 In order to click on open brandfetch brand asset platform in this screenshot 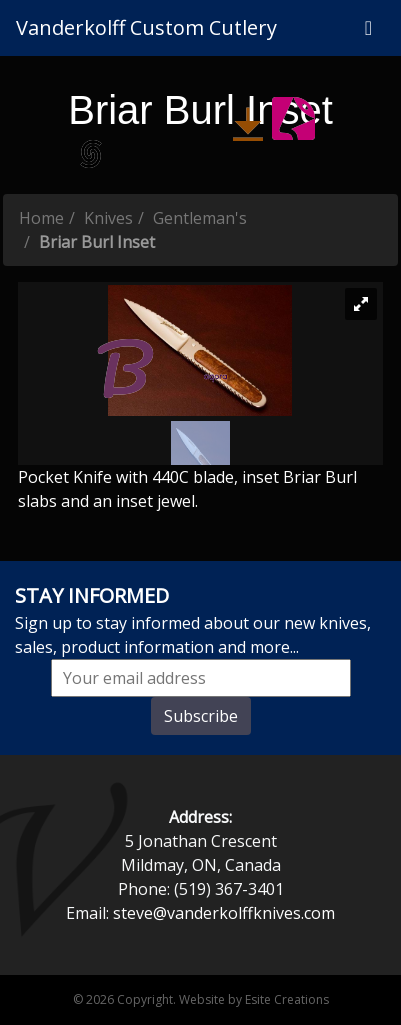, I will do `click(125, 368)`.